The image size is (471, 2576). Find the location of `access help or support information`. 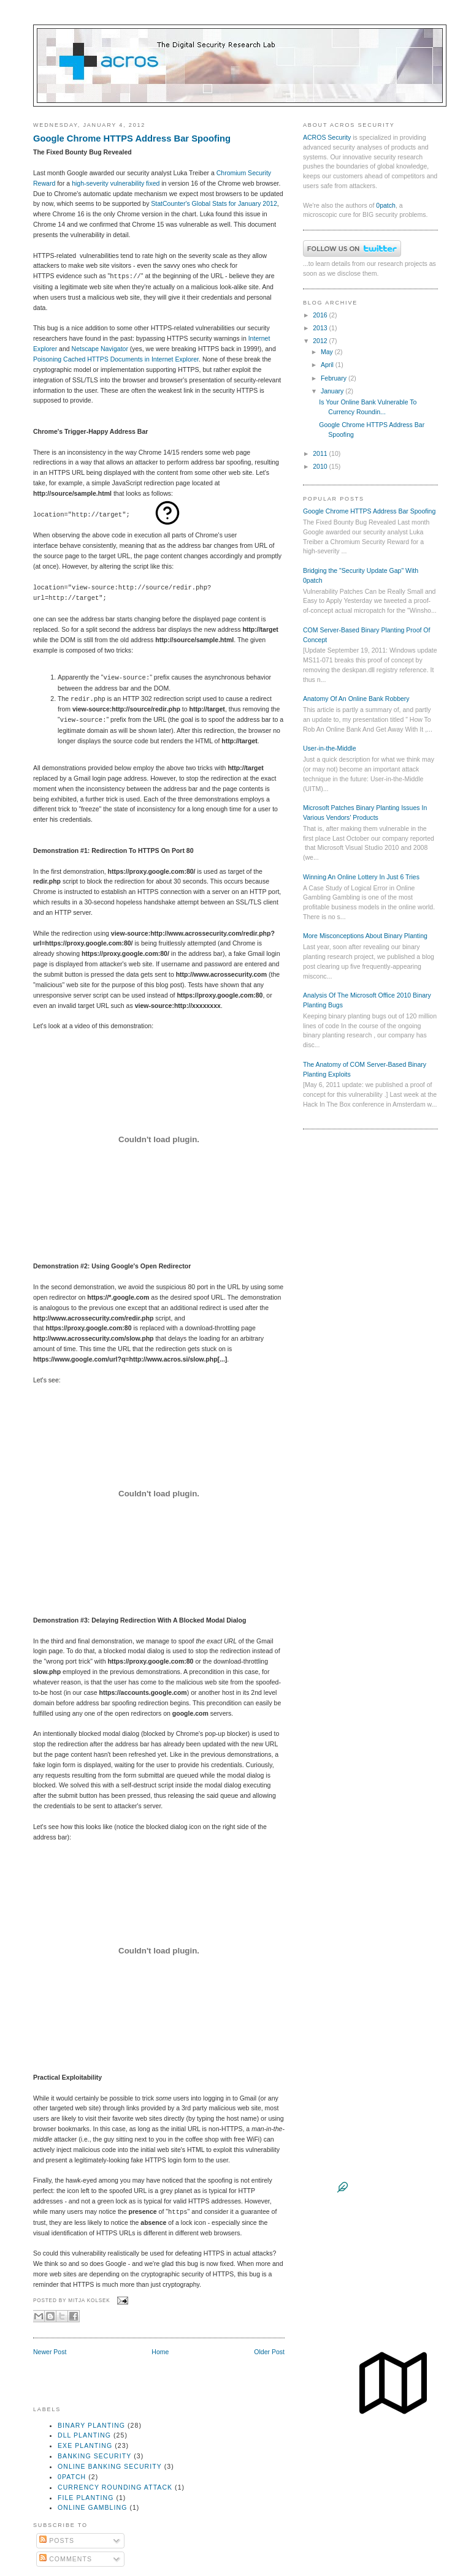

access help or support information is located at coordinates (167, 513).